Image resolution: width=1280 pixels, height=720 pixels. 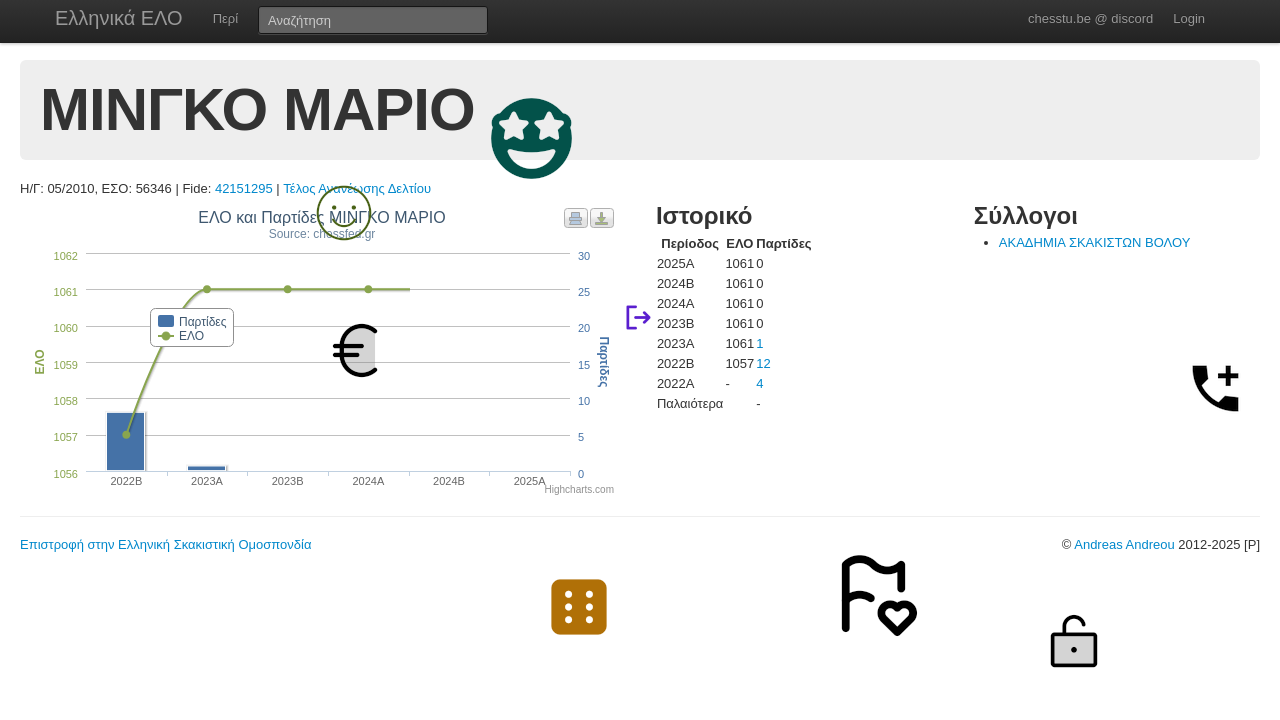 What do you see at coordinates (359, 350) in the screenshot?
I see `view euro currency or pricing` at bounding box center [359, 350].